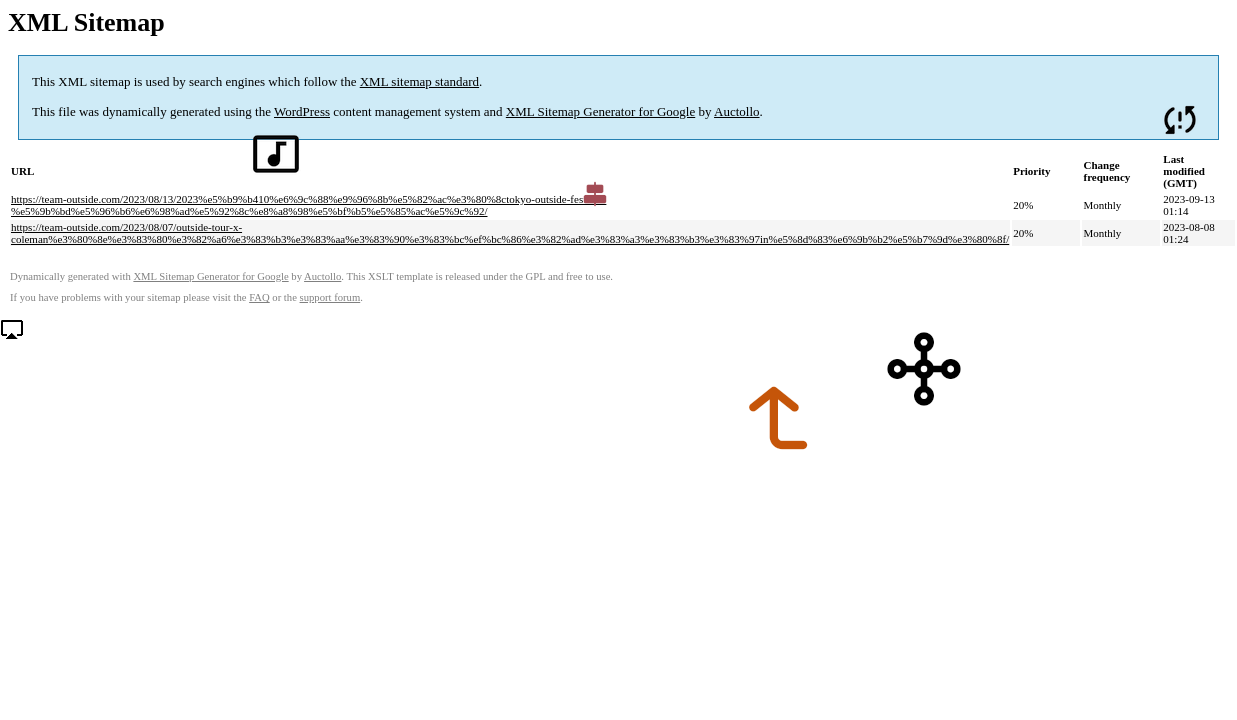 This screenshot has height=720, width=1237. I want to click on view star network topology, so click(924, 369).